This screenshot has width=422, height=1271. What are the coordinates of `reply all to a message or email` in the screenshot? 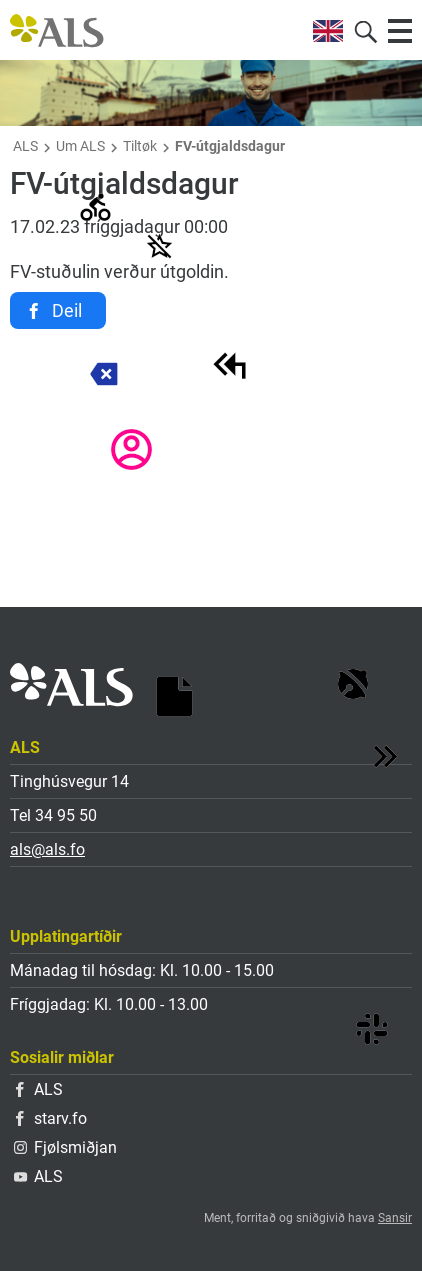 It's located at (231, 366).